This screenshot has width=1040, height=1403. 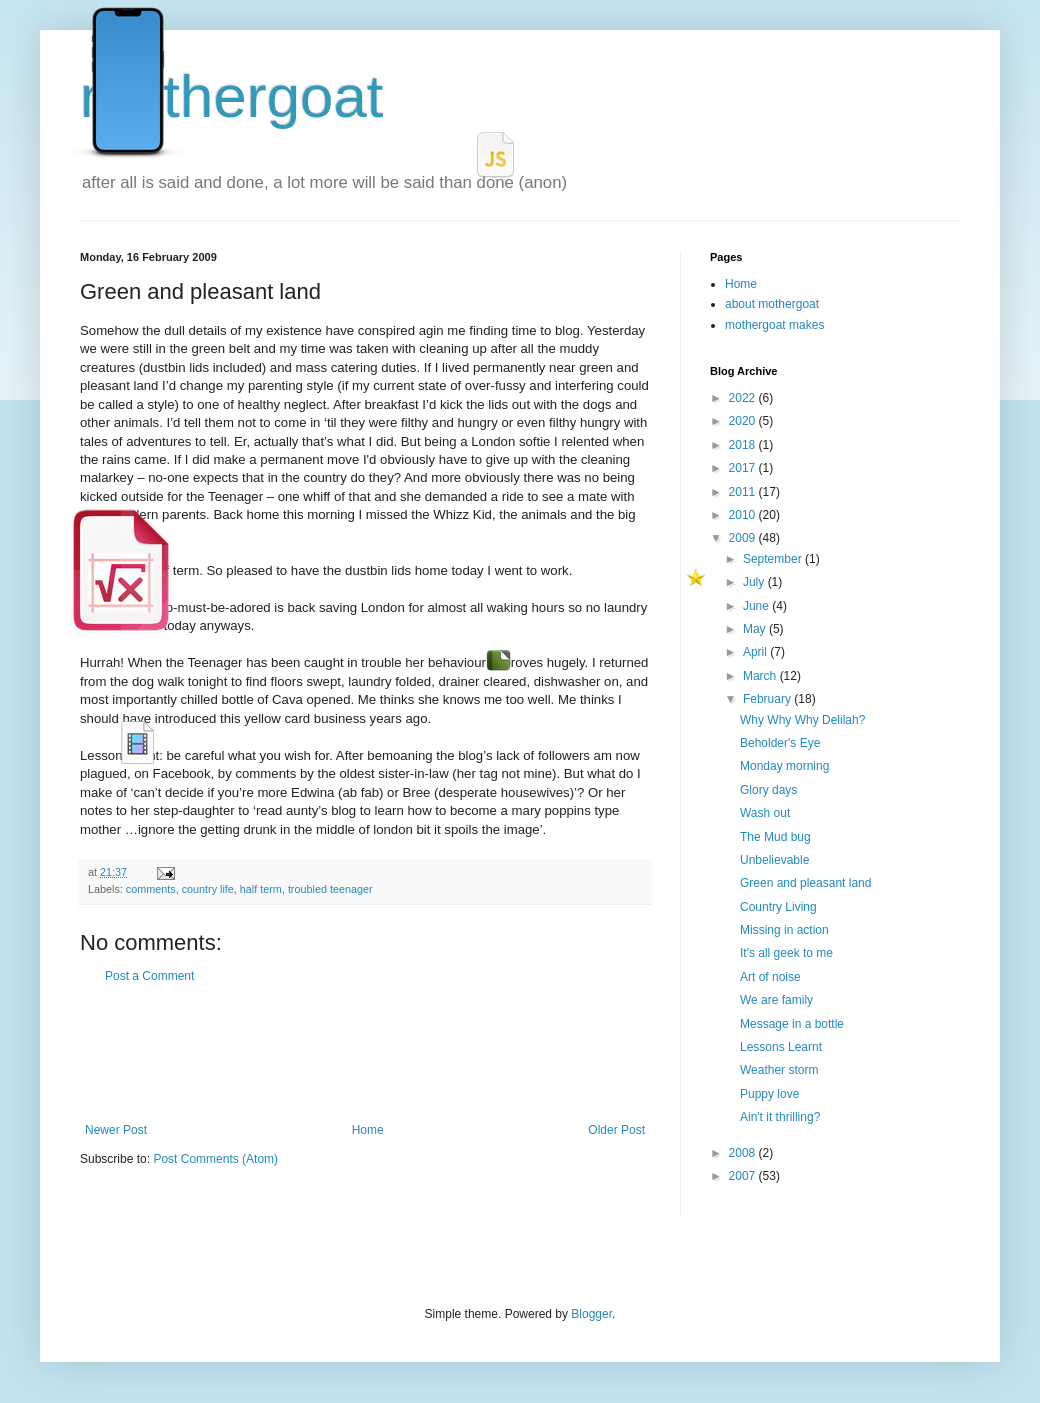 I want to click on indicates a javascript source file, so click(x=495, y=154).